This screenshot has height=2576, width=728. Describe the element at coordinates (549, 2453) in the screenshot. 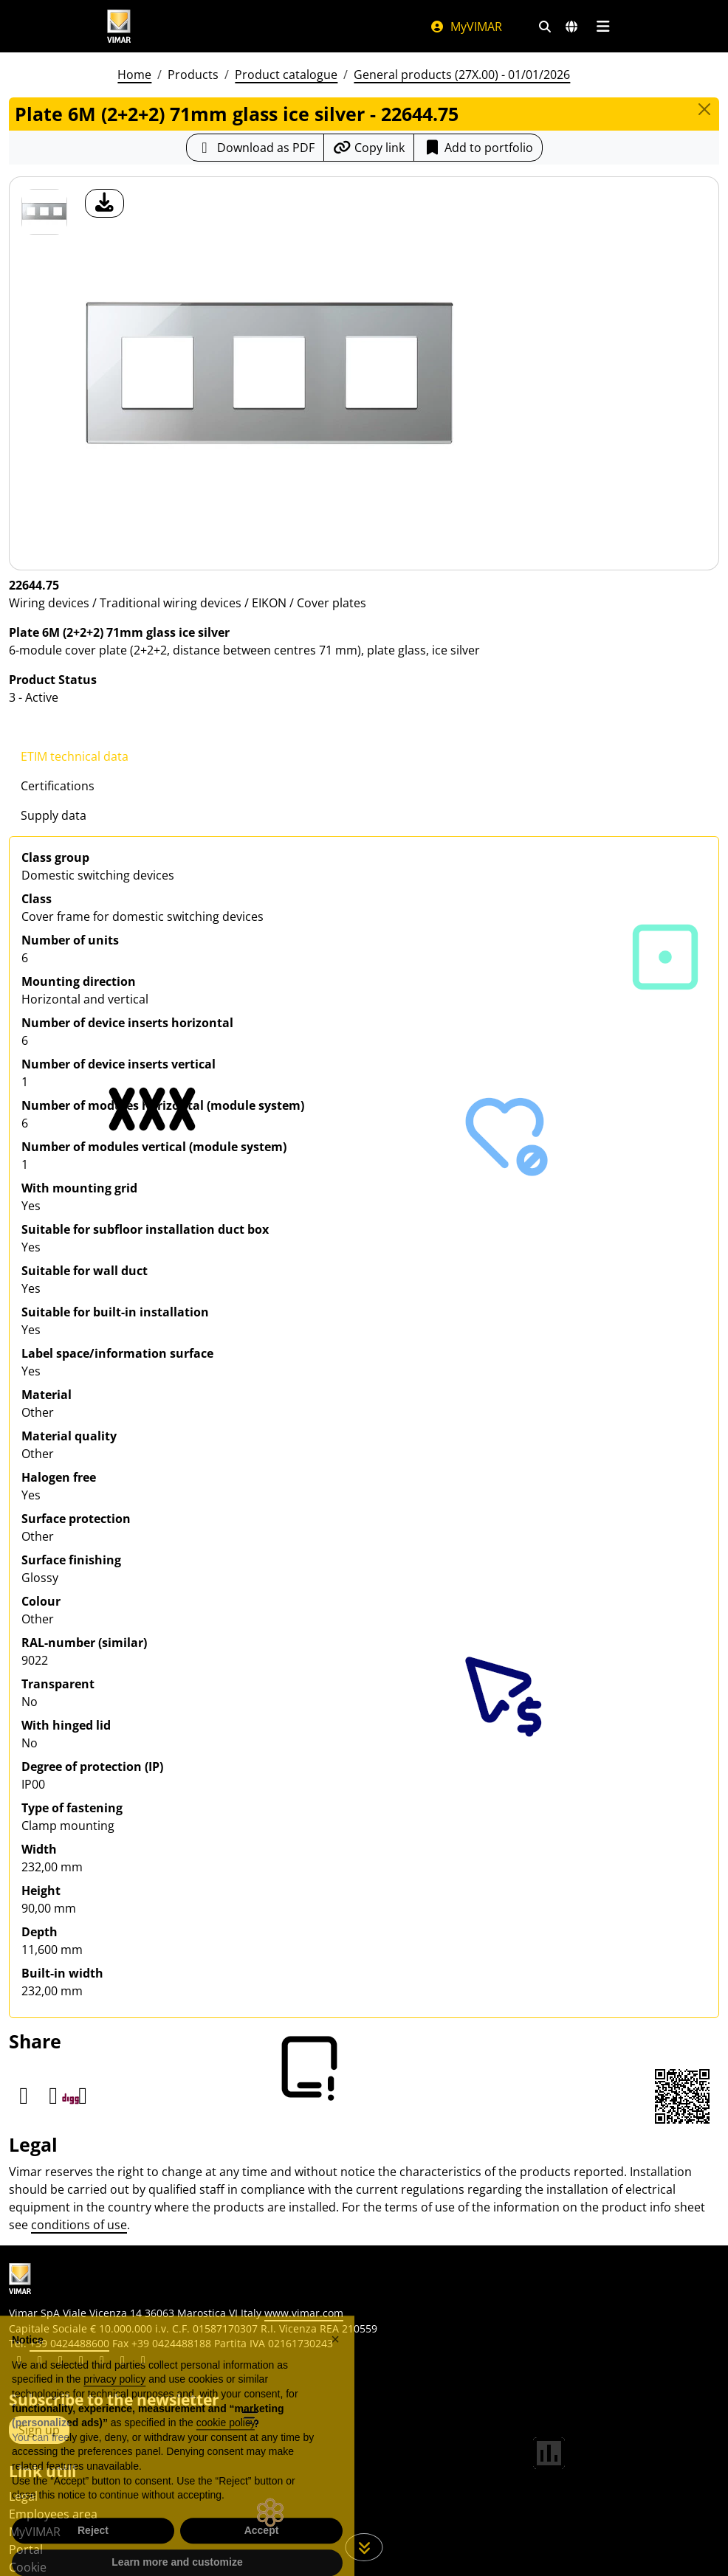

I see `view poll results` at that location.